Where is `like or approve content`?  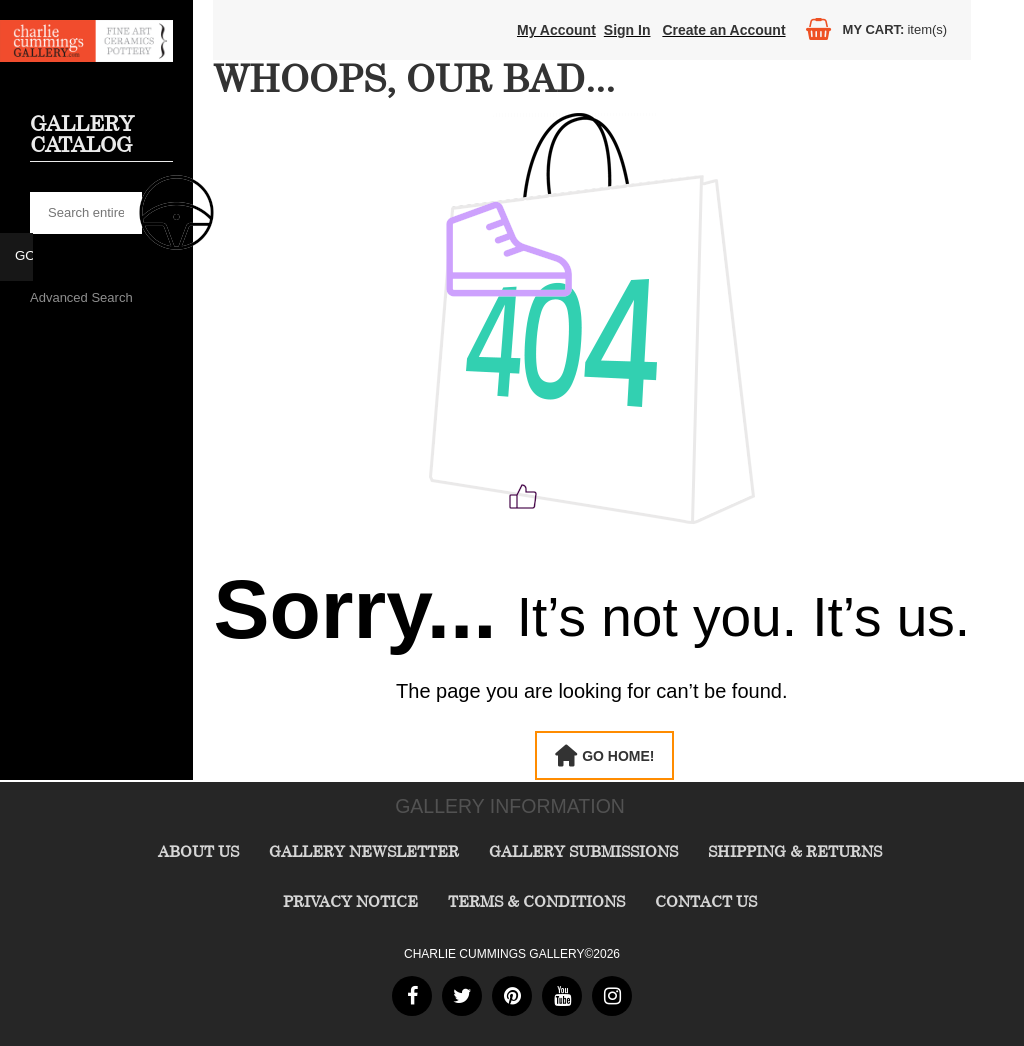
like or approve content is located at coordinates (523, 498).